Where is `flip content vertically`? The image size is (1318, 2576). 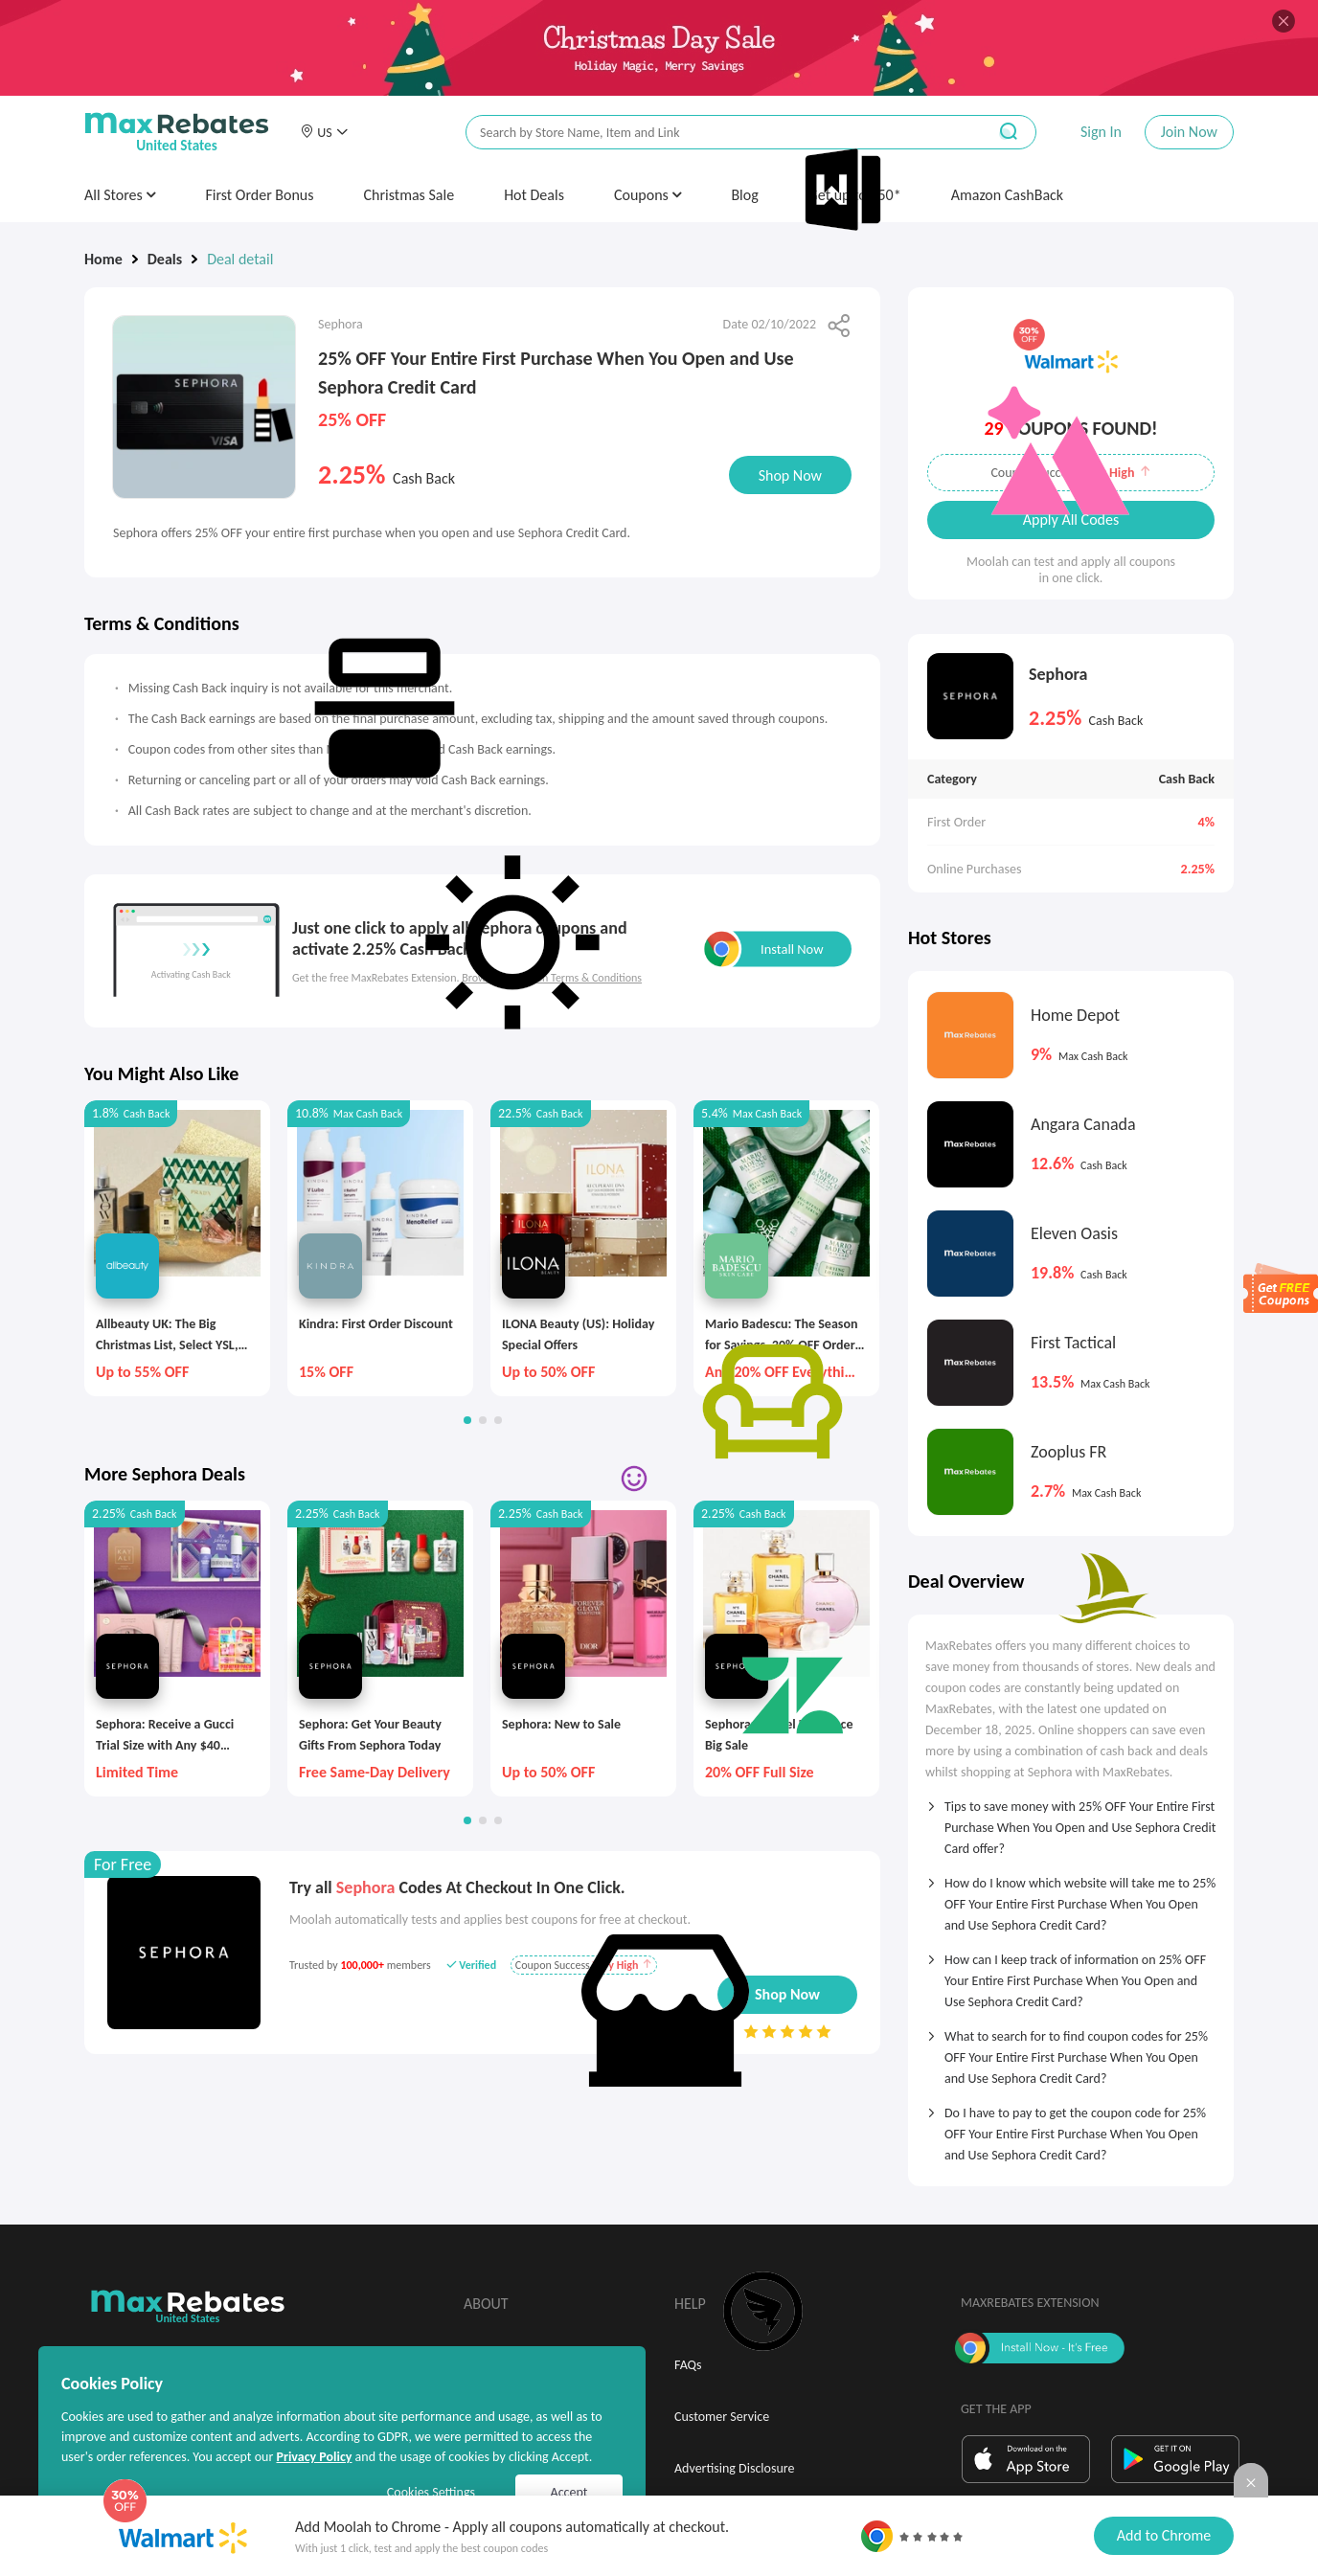
flip content vertically is located at coordinates (384, 708).